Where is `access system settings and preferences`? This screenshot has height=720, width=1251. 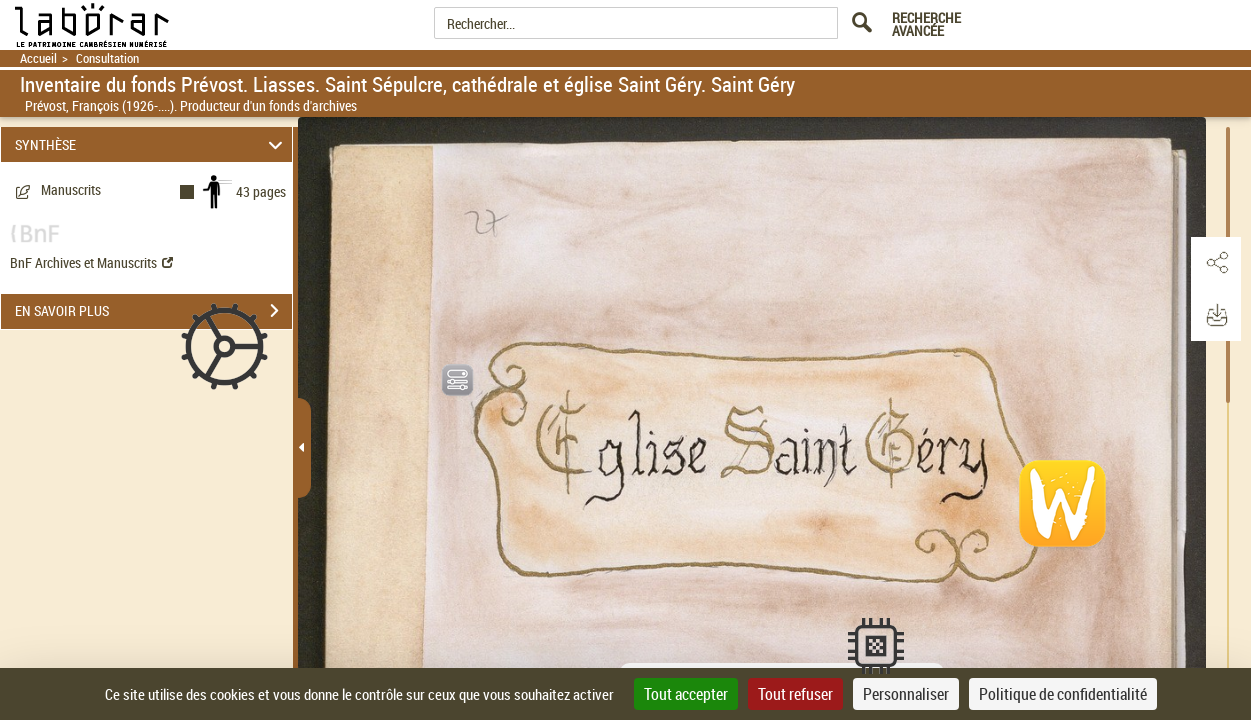 access system settings and preferences is located at coordinates (224, 346).